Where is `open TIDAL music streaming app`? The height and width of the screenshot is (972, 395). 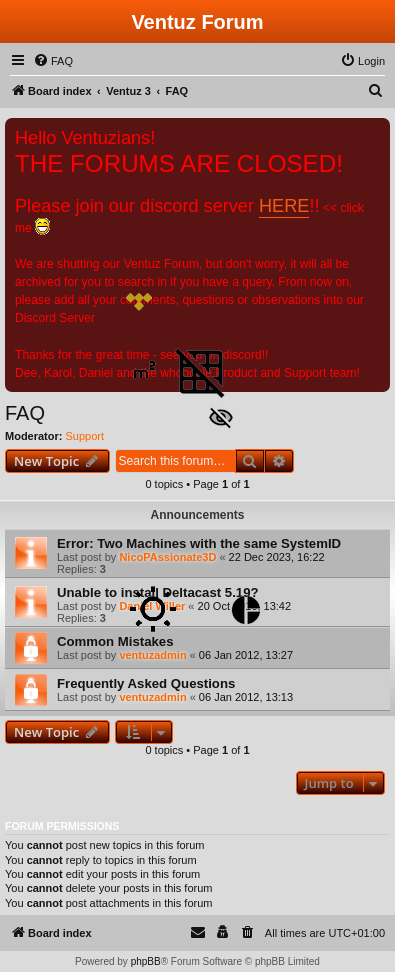
open TIDAL music streaming app is located at coordinates (139, 301).